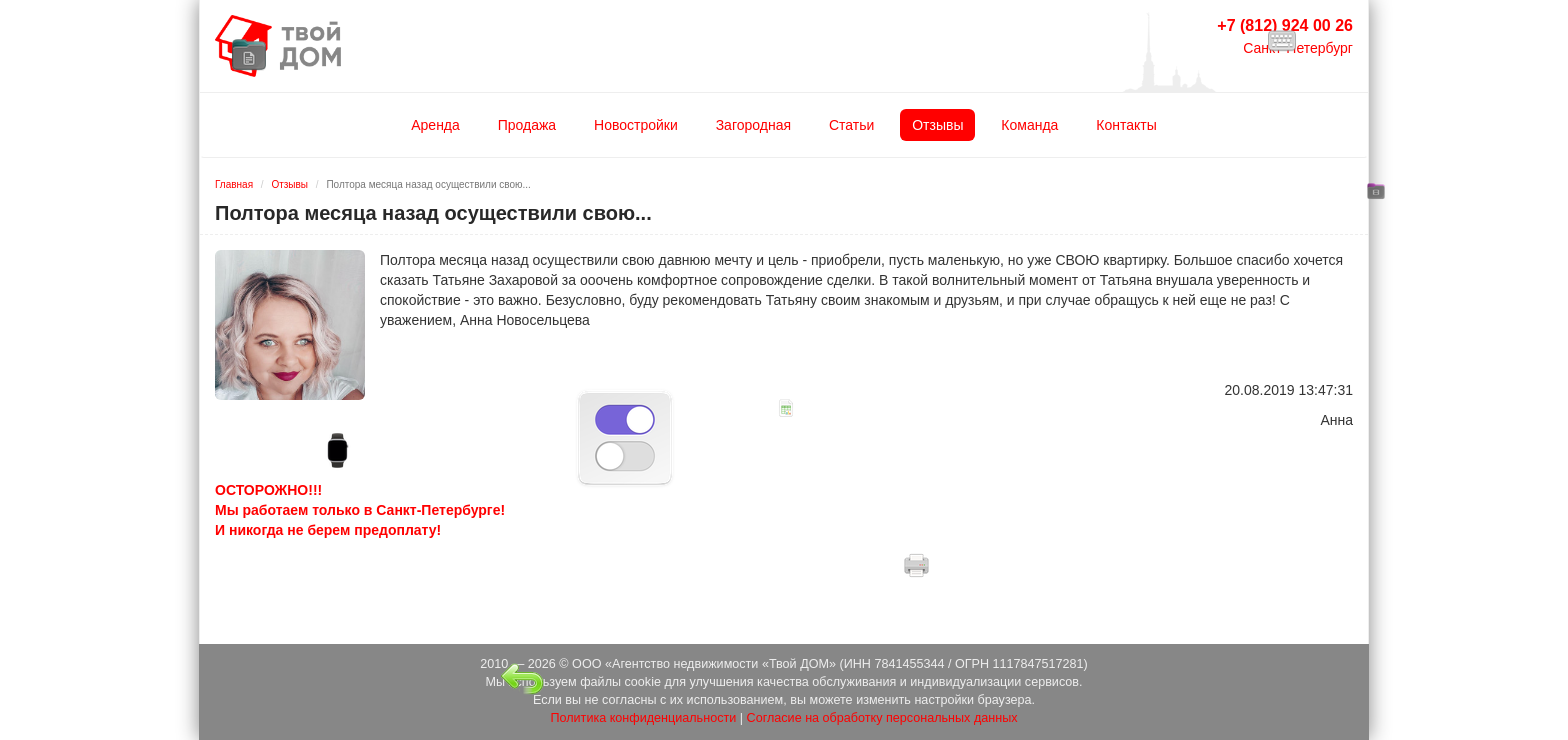  I want to click on open your documents folder, so click(249, 54).